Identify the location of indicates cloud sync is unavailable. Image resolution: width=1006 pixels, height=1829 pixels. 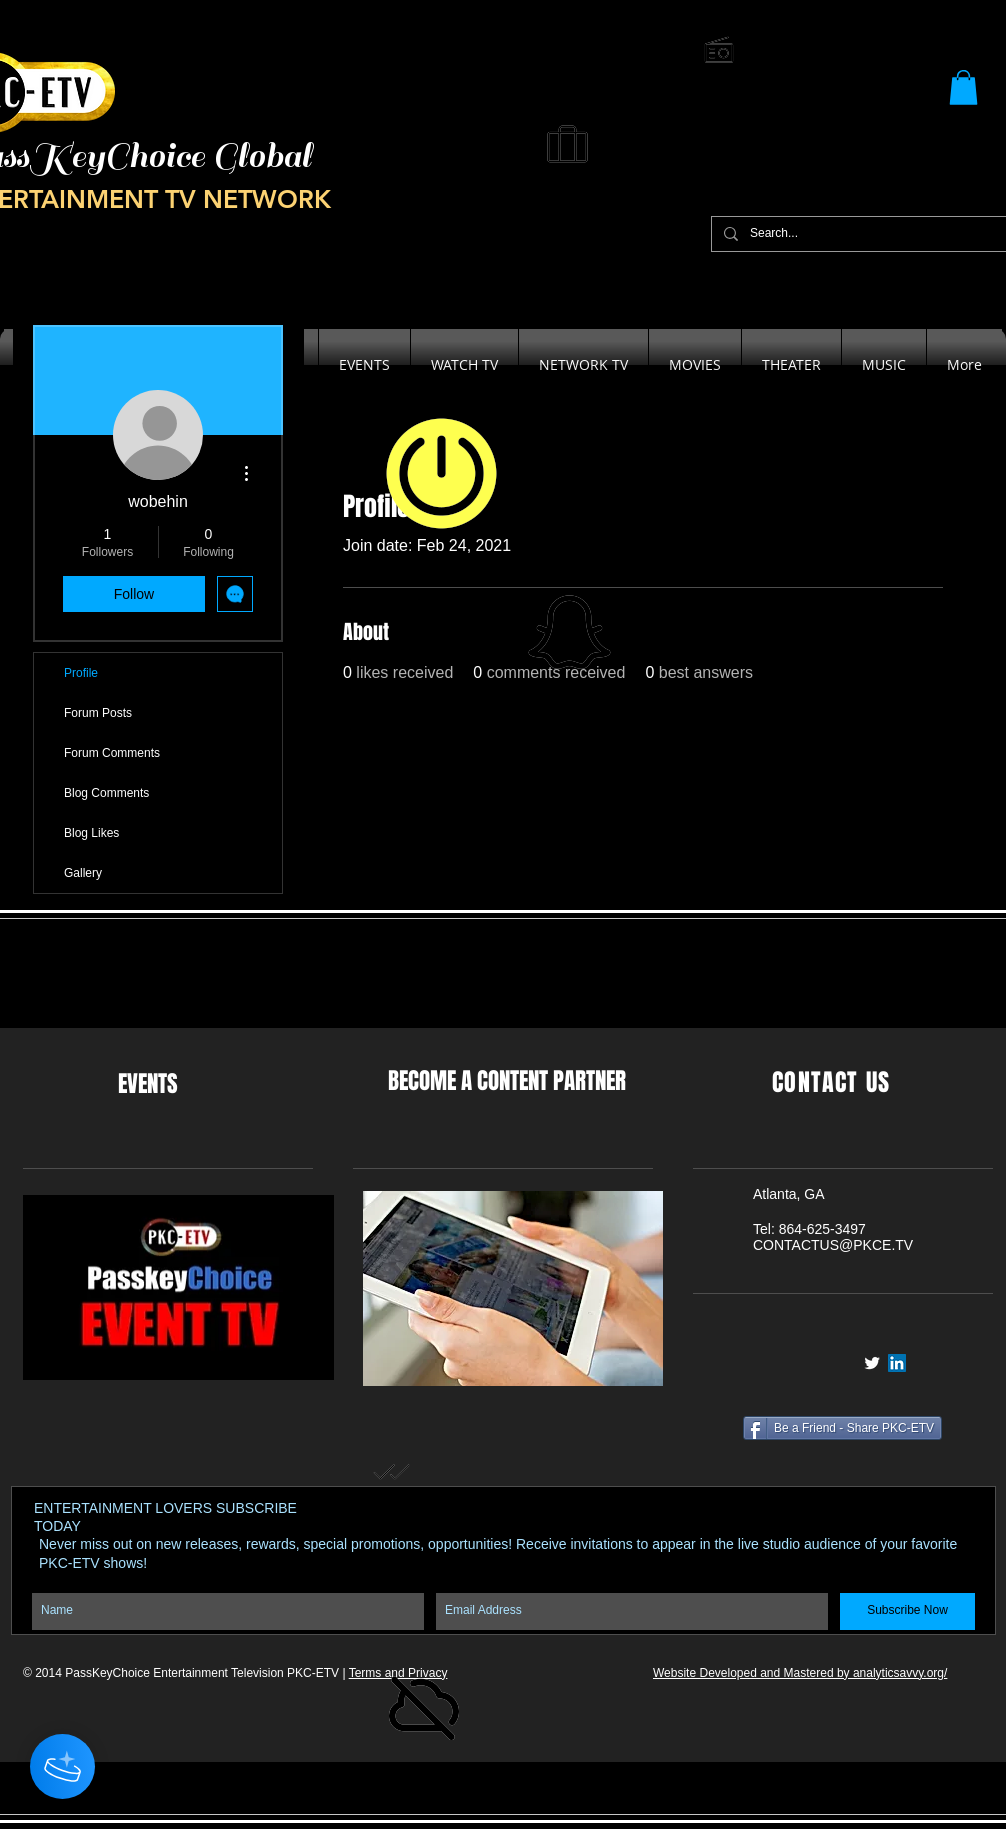
(424, 1705).